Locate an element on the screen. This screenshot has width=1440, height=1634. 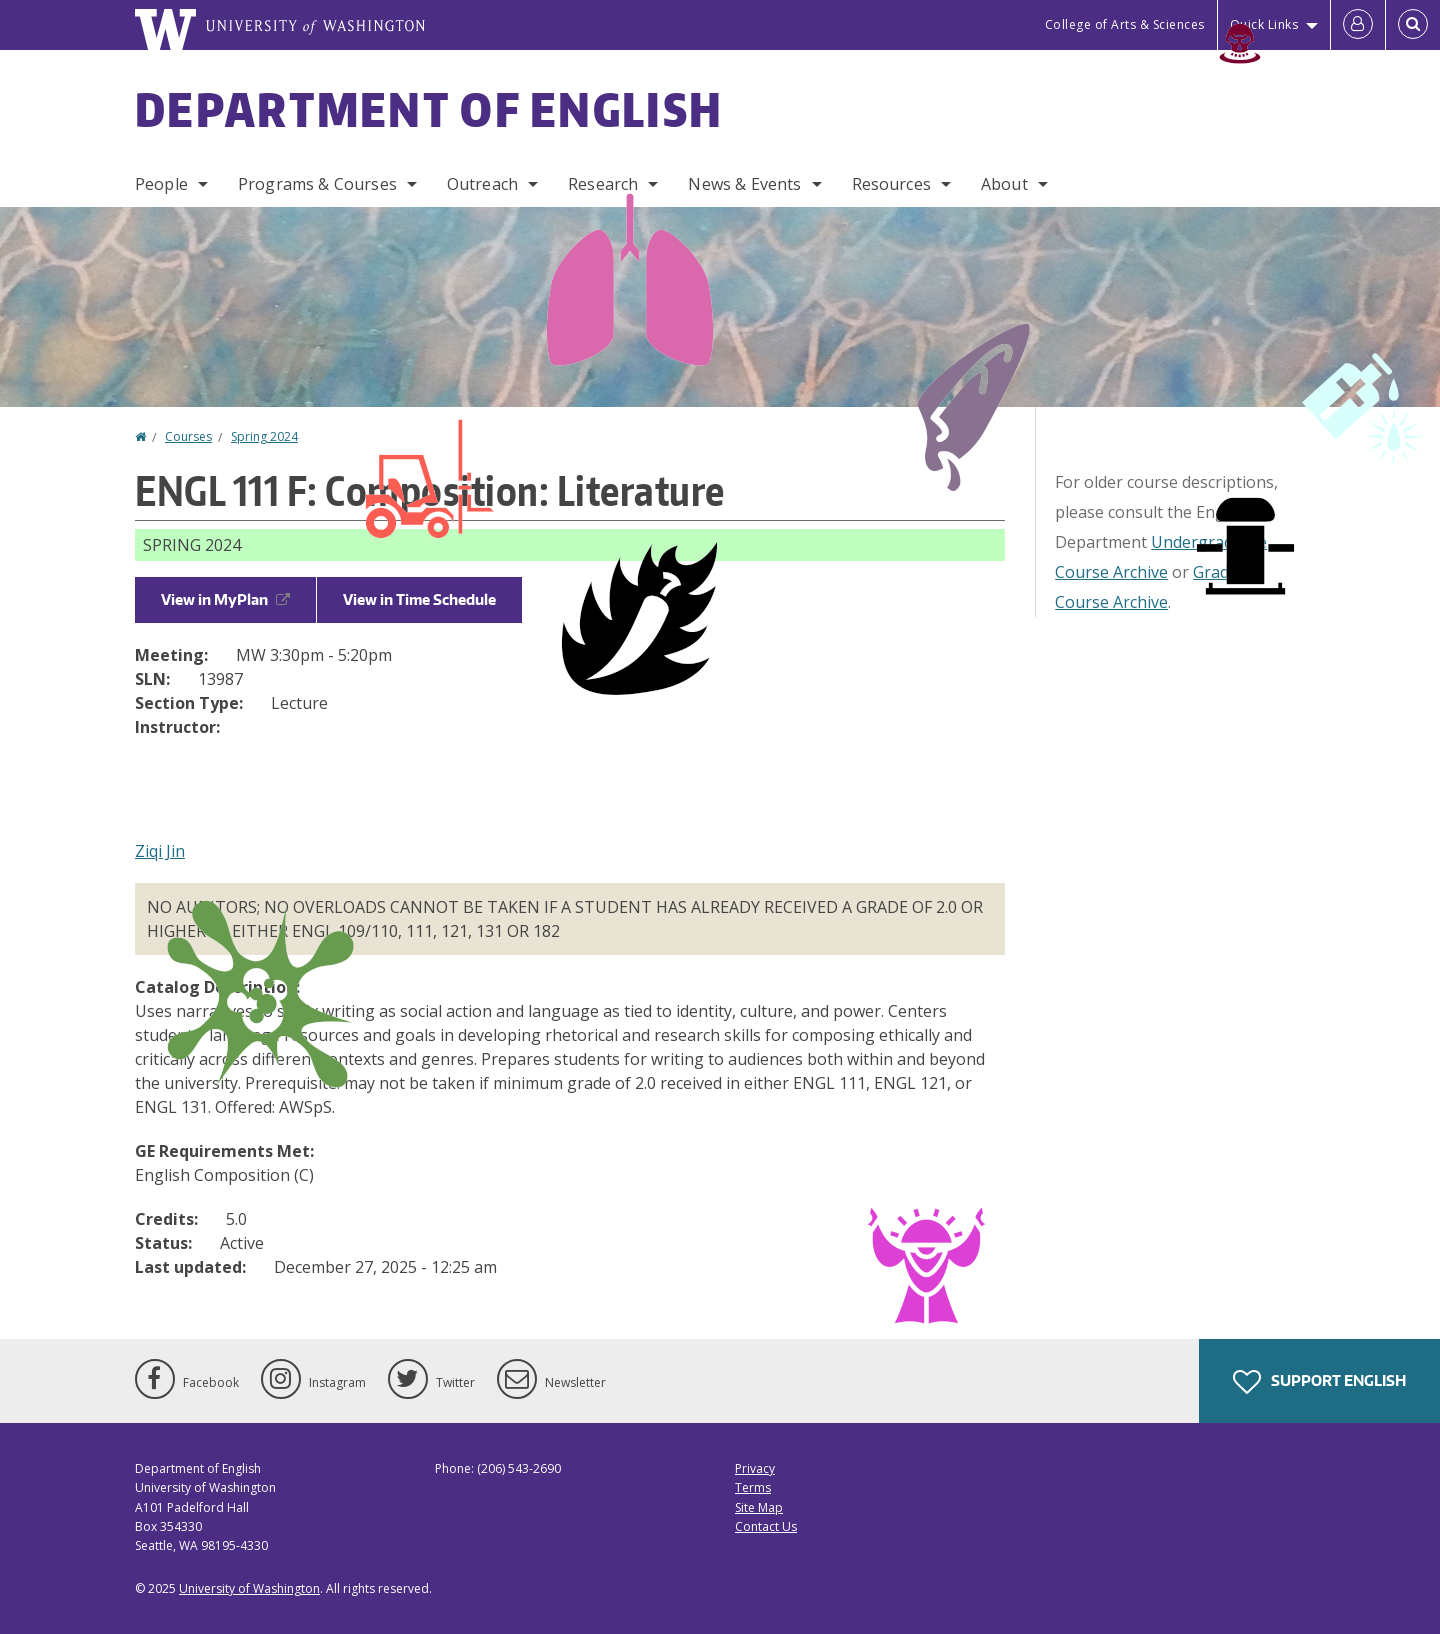
access warehouse or inventory management is located at coordinates (429, 474).